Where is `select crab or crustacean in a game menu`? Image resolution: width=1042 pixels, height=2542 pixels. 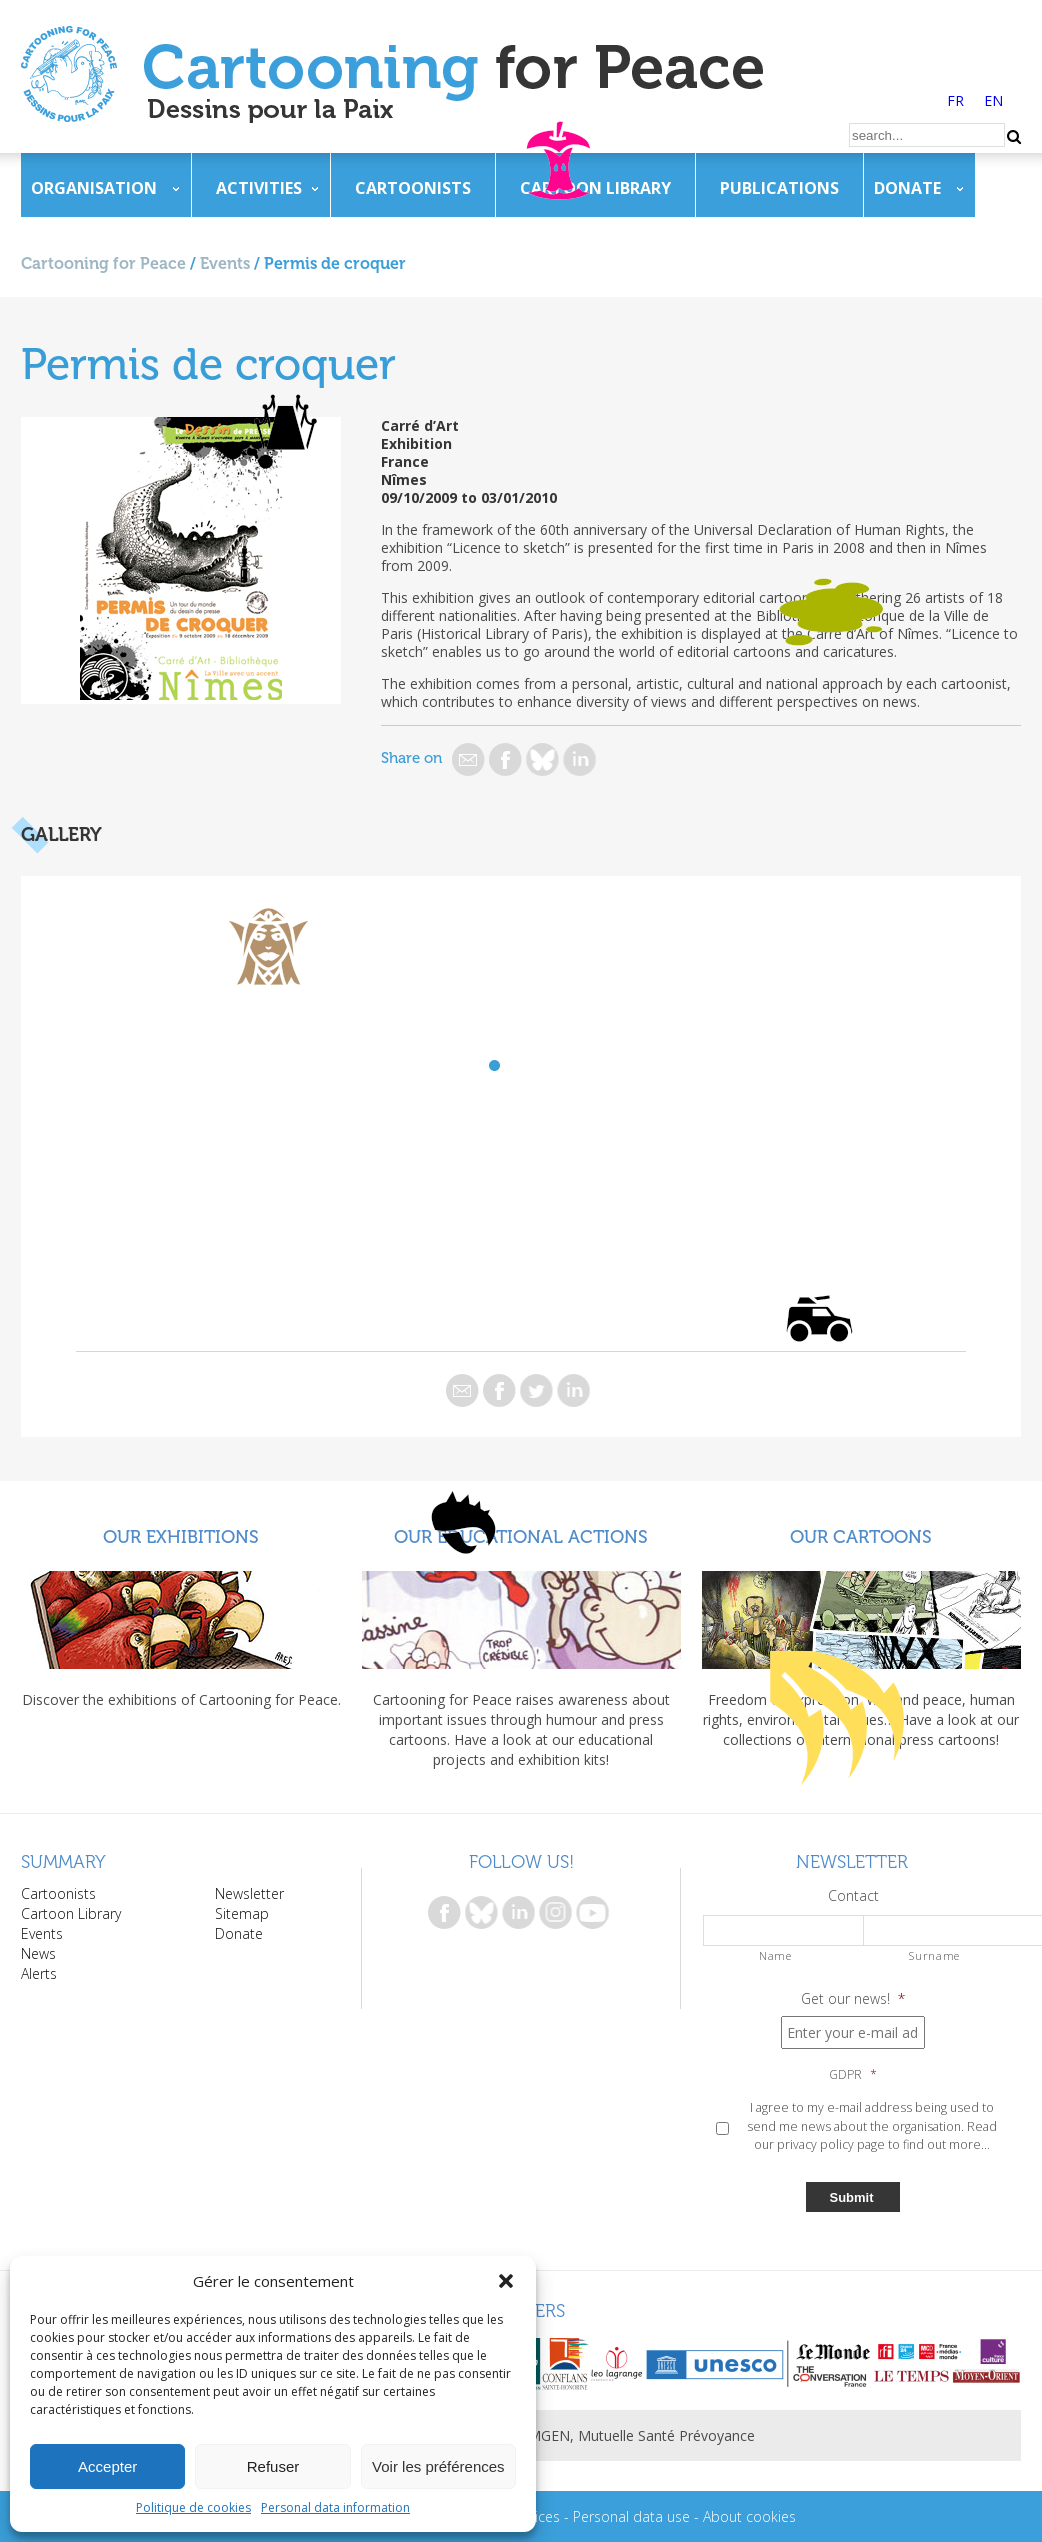
select crab or crustacean in a game menu is located at coordinates (463, 1522).